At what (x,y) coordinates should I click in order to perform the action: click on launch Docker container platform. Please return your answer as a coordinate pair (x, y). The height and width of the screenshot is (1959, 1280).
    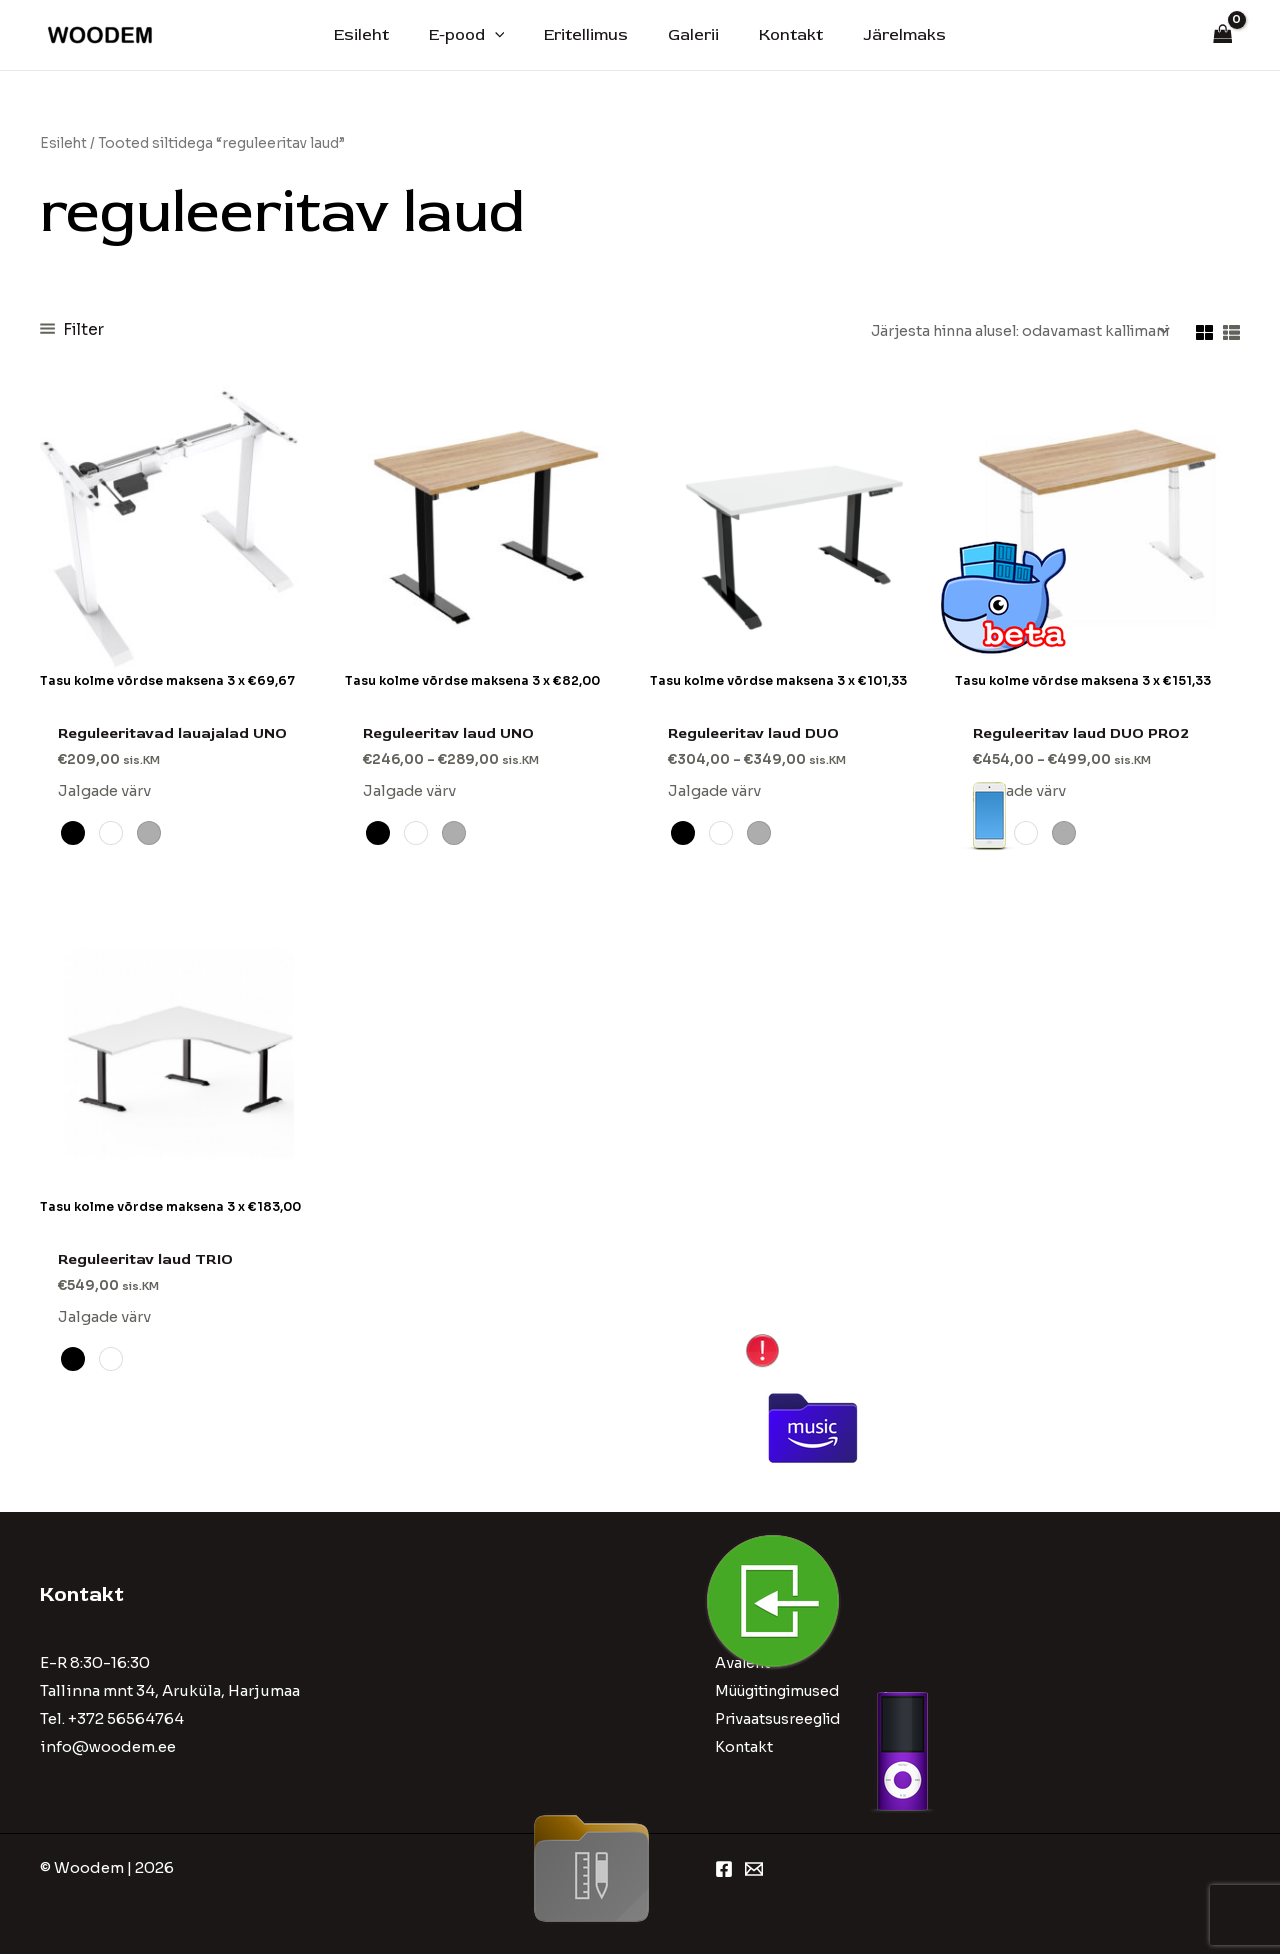
    Looking at the image, I should click on (1003, 597).